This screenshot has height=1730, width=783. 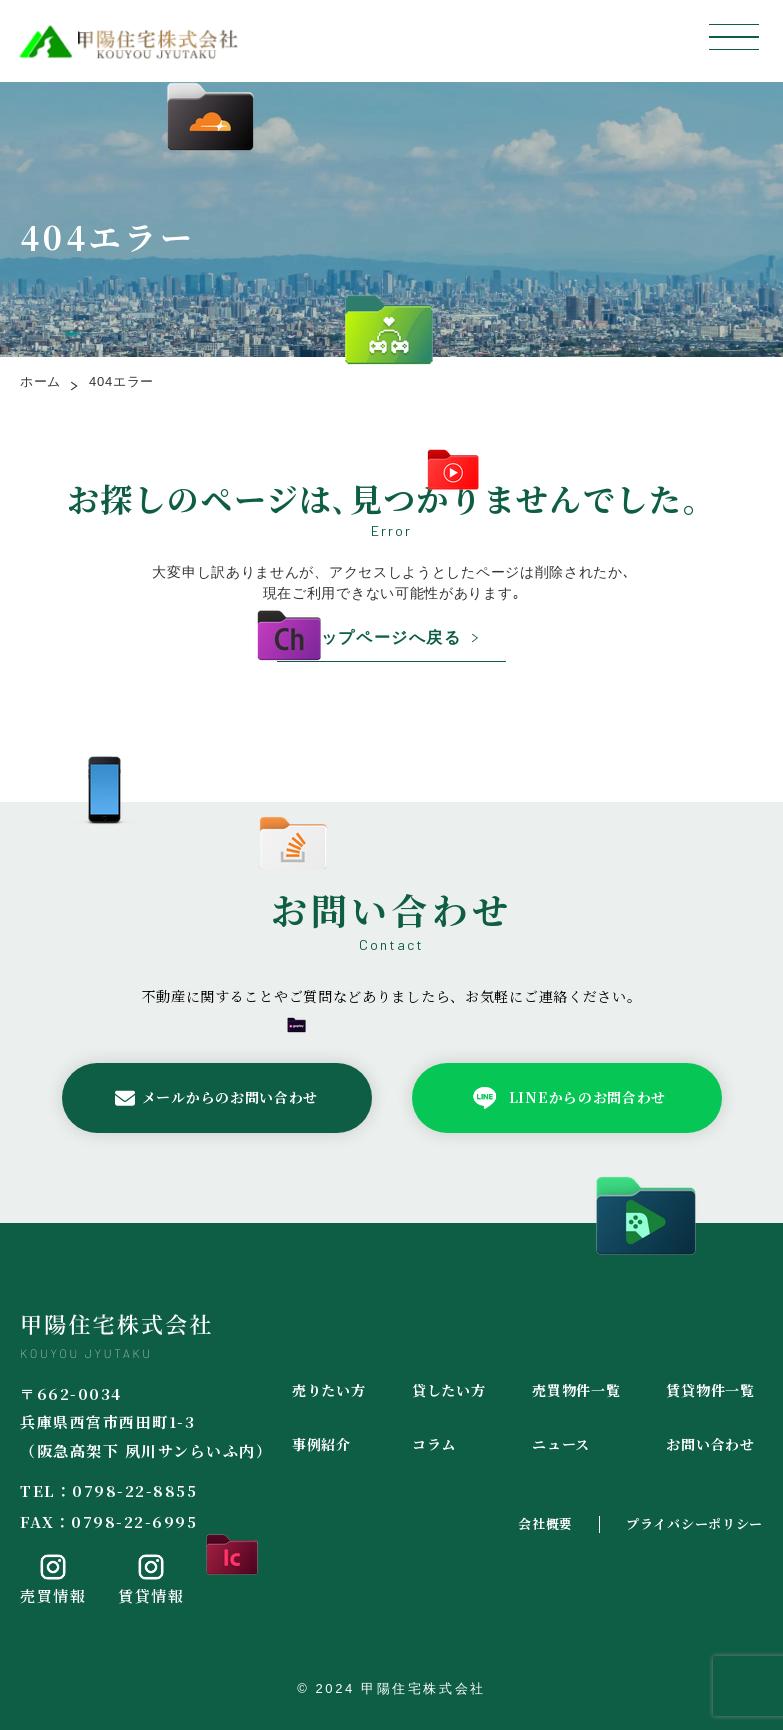 I want to click on folder containing Google Play Games PC app files, so click(x=645, y=1218).